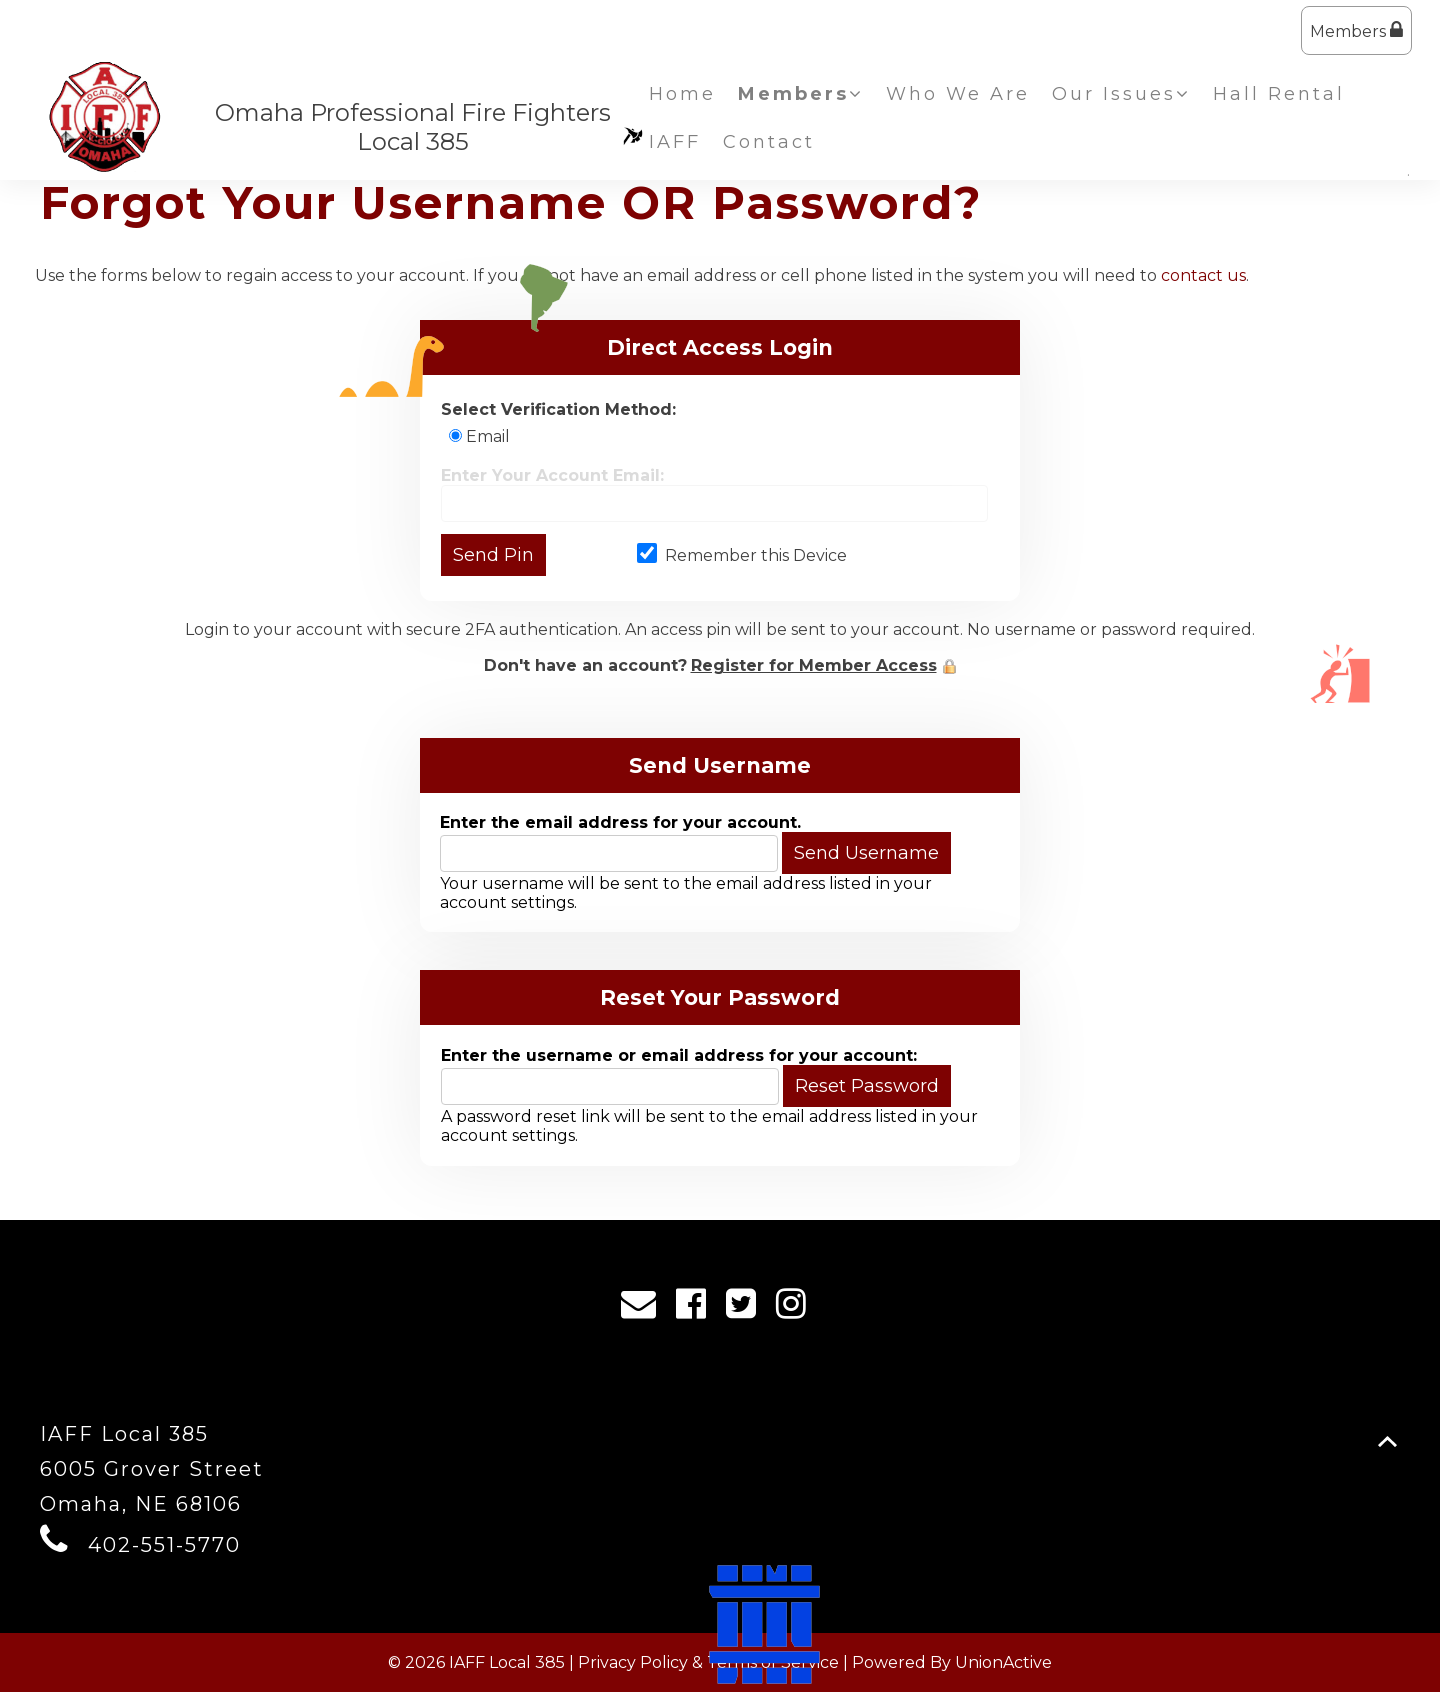 This screenshot has width=1440, height=1692. What do you see at coordinates (633, 137) in the screenshot?
I see `indicates a damaged or worn weapon in inventory` at bounding box center [633, 137].